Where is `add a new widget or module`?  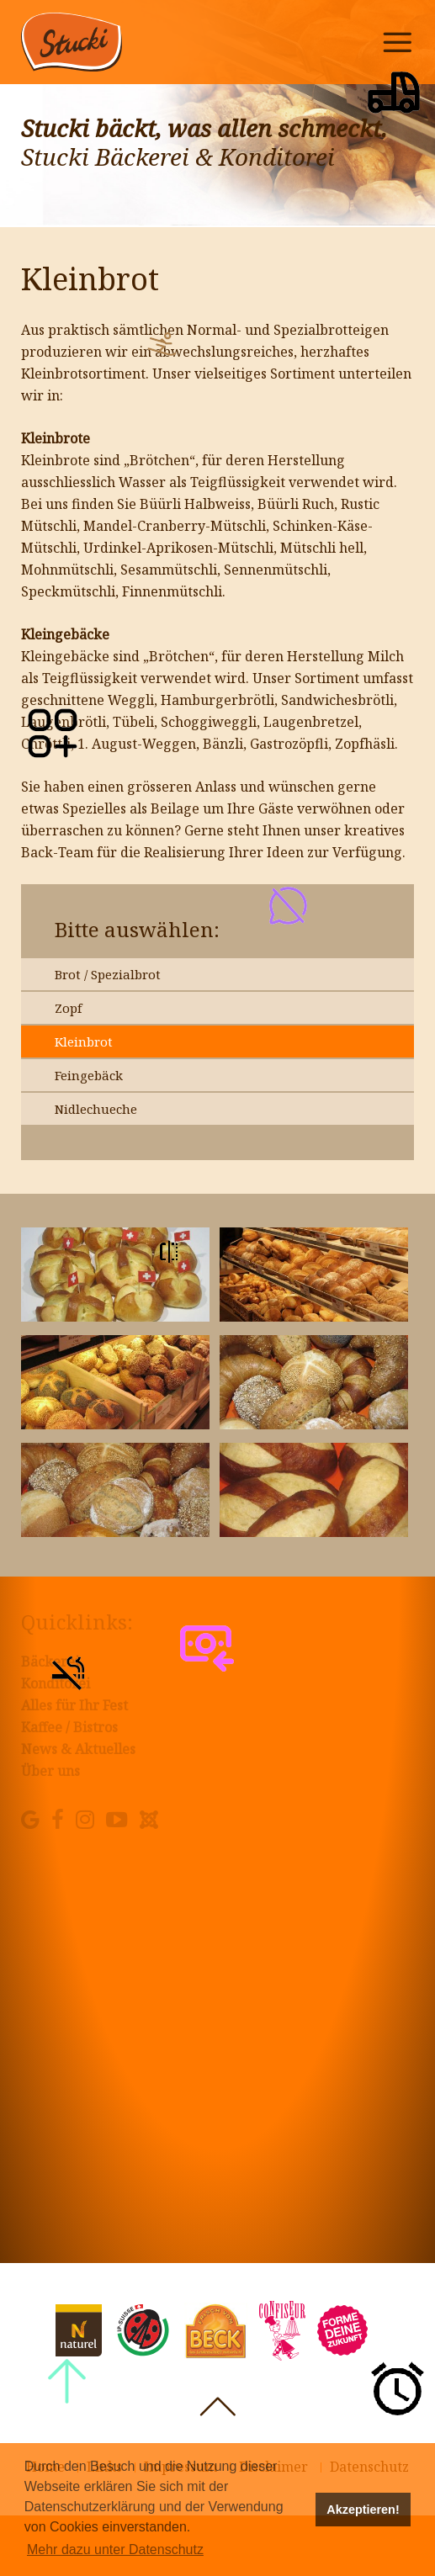
add a new widget or module is located at coordinates (52, 733).